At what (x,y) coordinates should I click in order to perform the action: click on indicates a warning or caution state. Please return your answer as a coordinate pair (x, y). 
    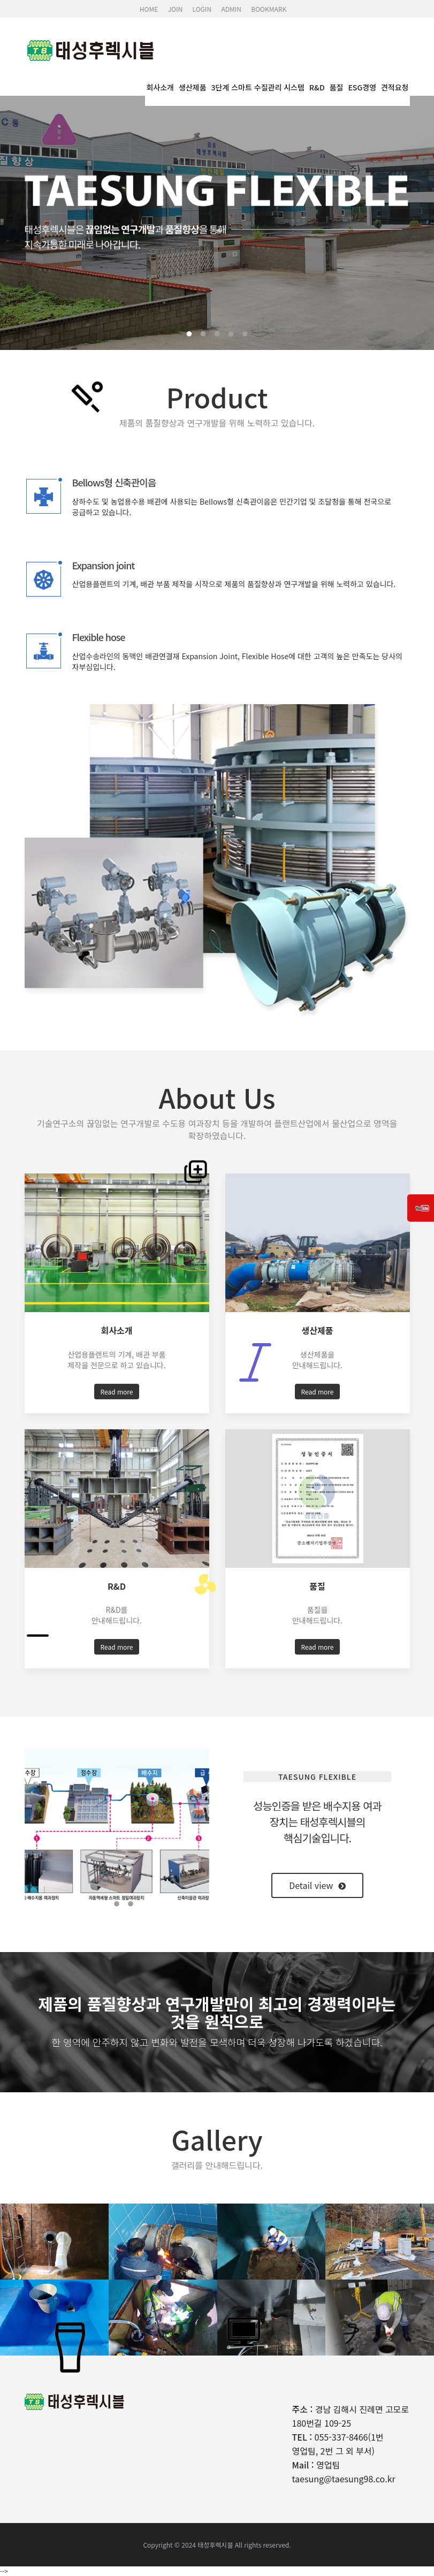
    Looking at the image, I should click on (59, 131).